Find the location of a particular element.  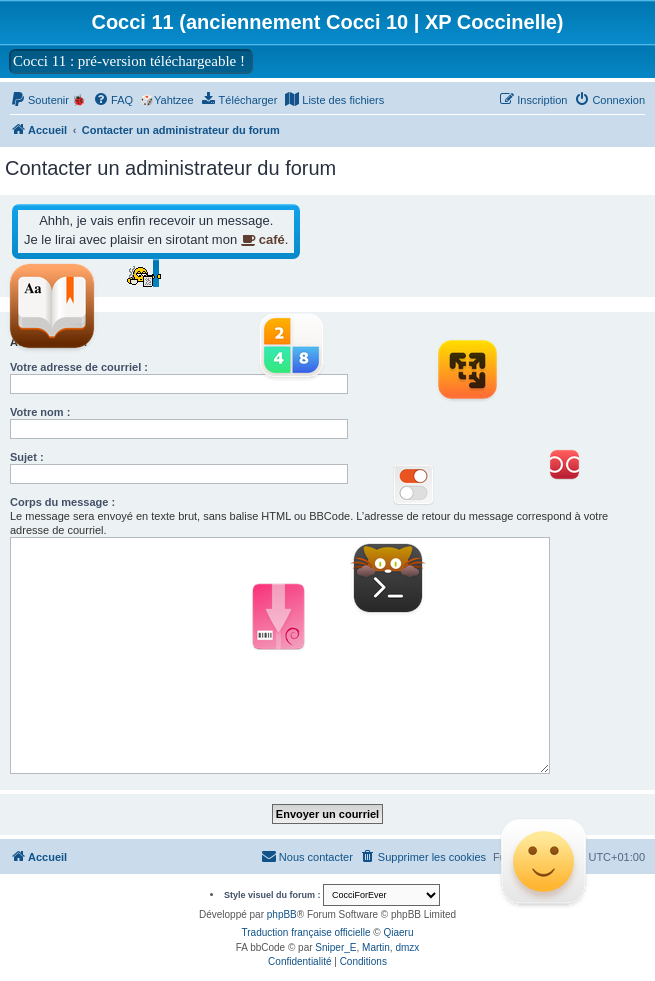

customize emoji and emoticon preferences is located at coordinates (543, 861).